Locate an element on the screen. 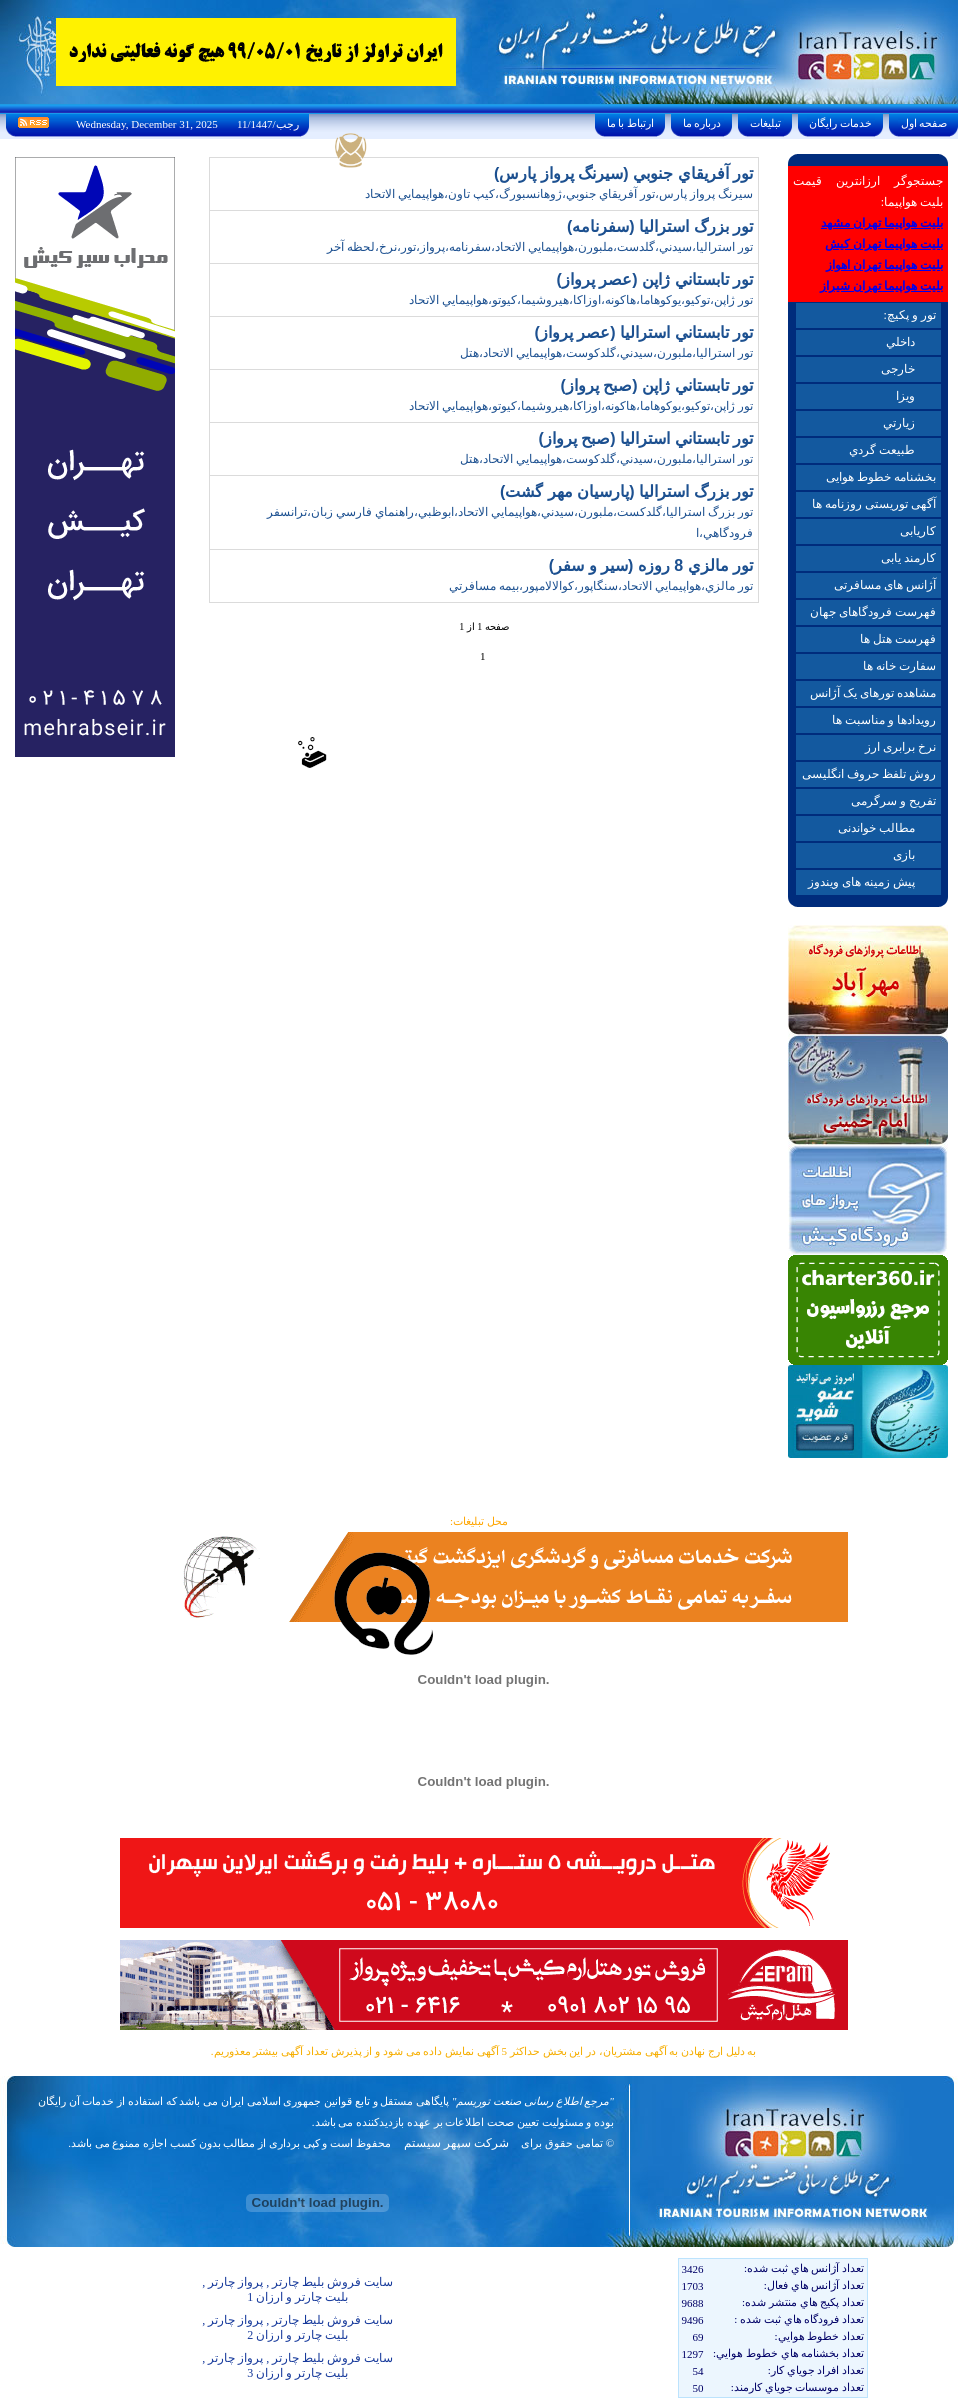  indicates cleaning or sanitization feature is located at coordinates (313, 753).